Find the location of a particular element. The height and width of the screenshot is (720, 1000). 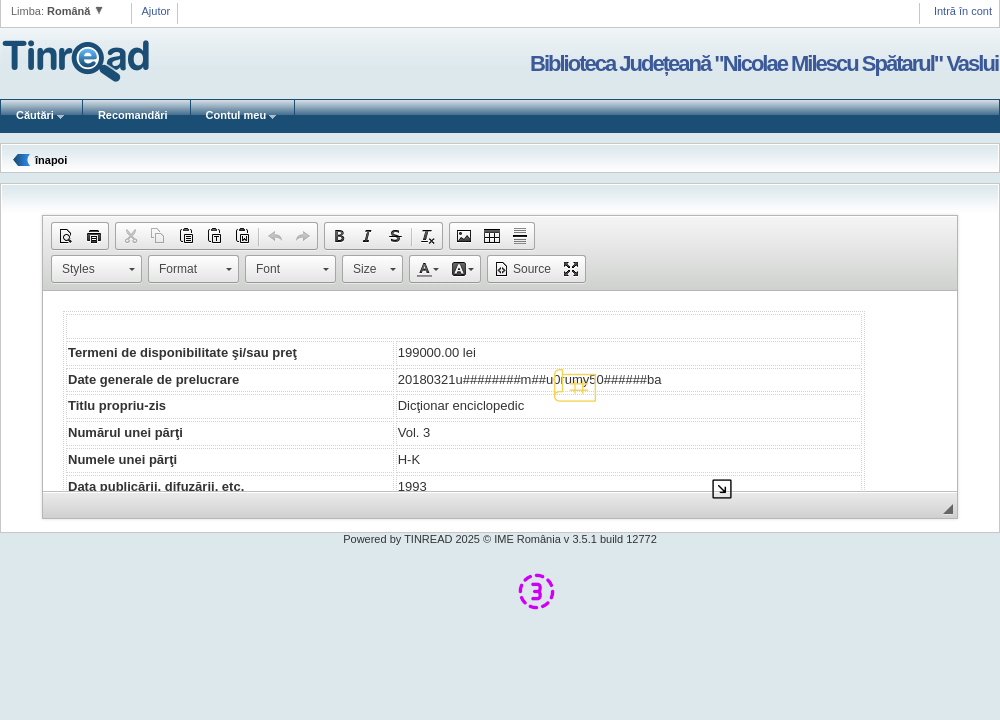

view project blueprints or schematics is located at coordinates (575, 387).